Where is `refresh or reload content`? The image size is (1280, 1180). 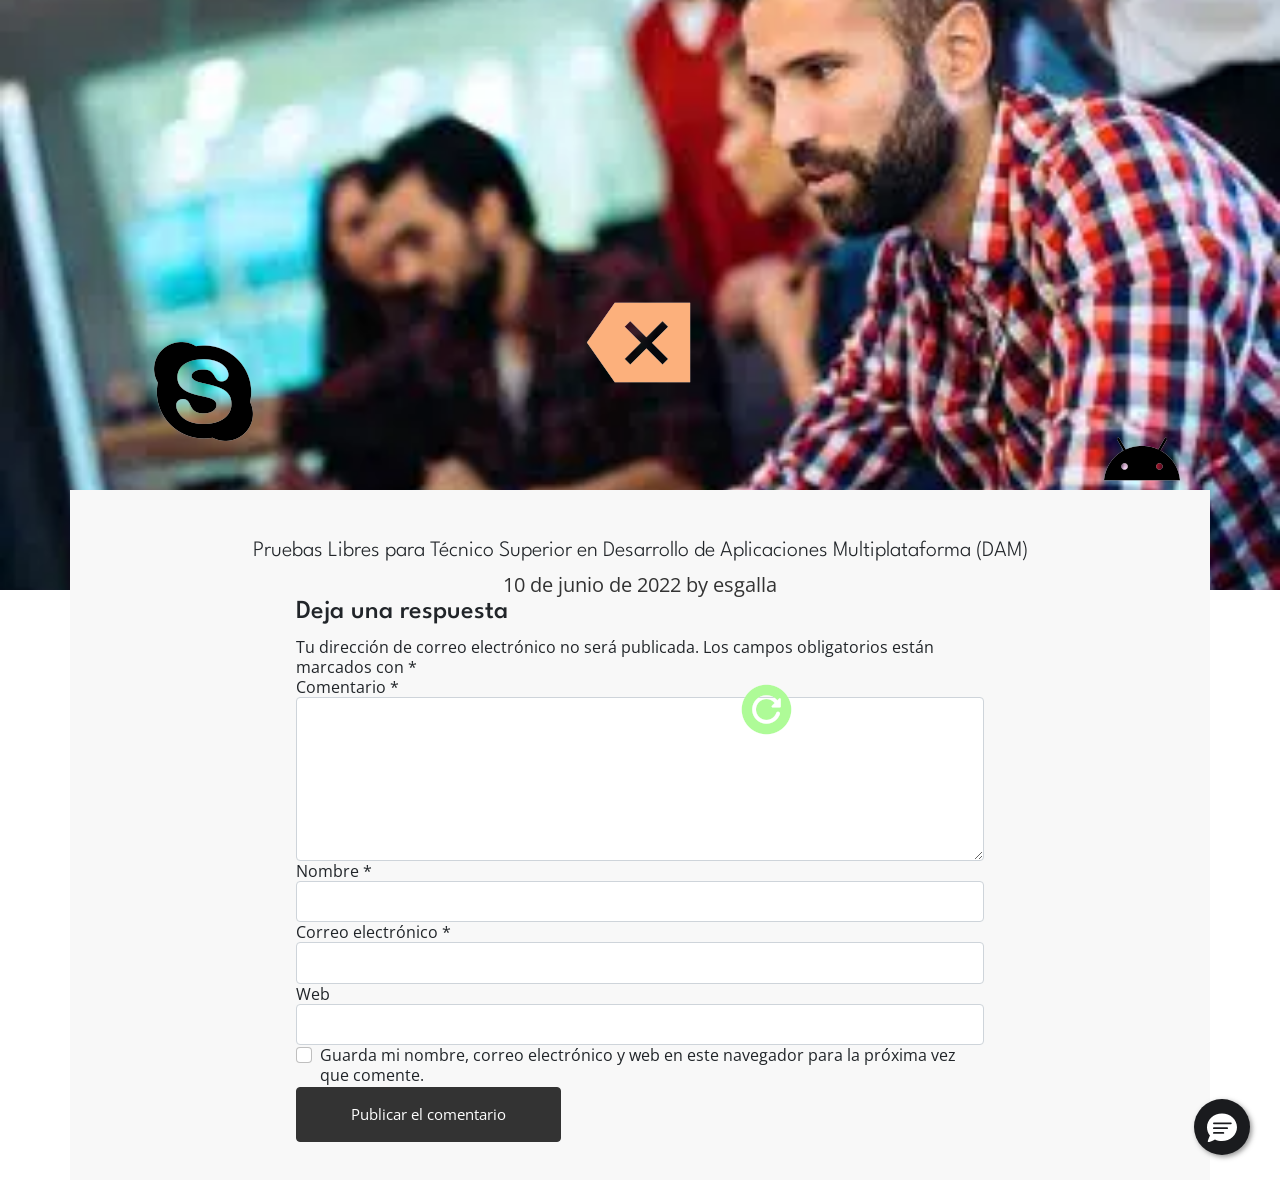
refresh or reload content is located at coordinates (766, 709).